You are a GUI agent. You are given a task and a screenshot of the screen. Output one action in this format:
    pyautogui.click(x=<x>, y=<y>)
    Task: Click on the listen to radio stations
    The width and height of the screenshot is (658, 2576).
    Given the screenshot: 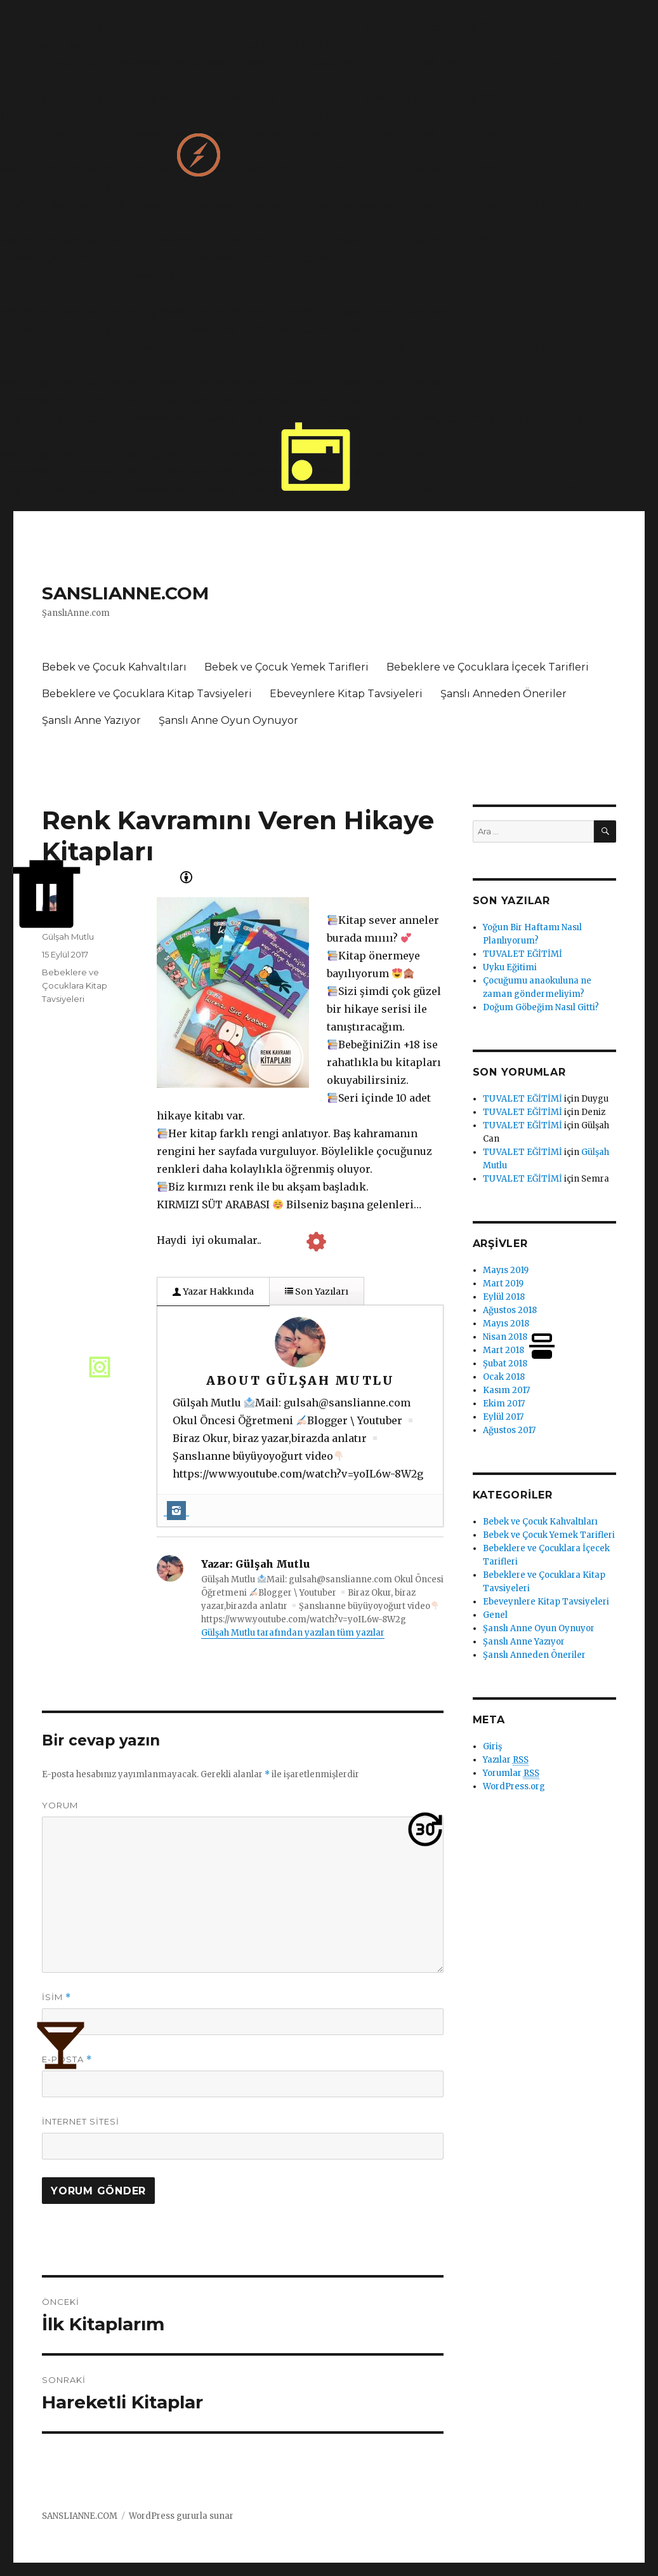 What is the action you would take?
    pyautogui.click(x=315, y=460)
    